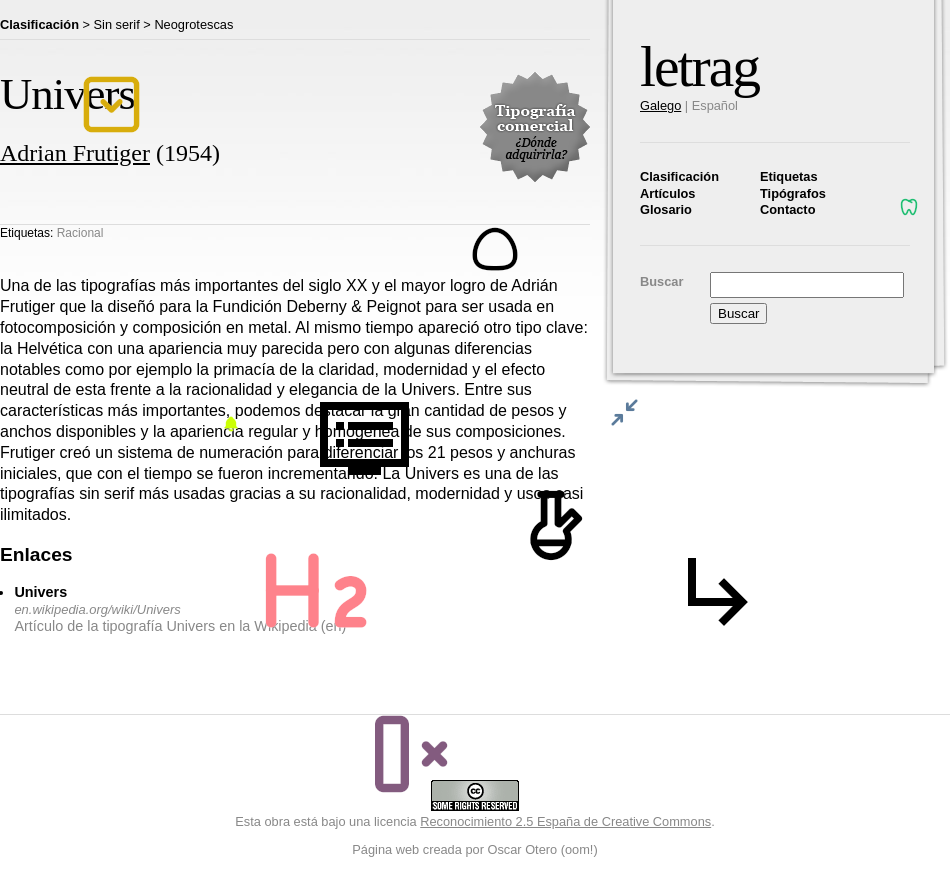  What do you see at coordinates (624, 412) in the screenshot?
I see `minimize or reduce window size` at bounding box center [624, 412].